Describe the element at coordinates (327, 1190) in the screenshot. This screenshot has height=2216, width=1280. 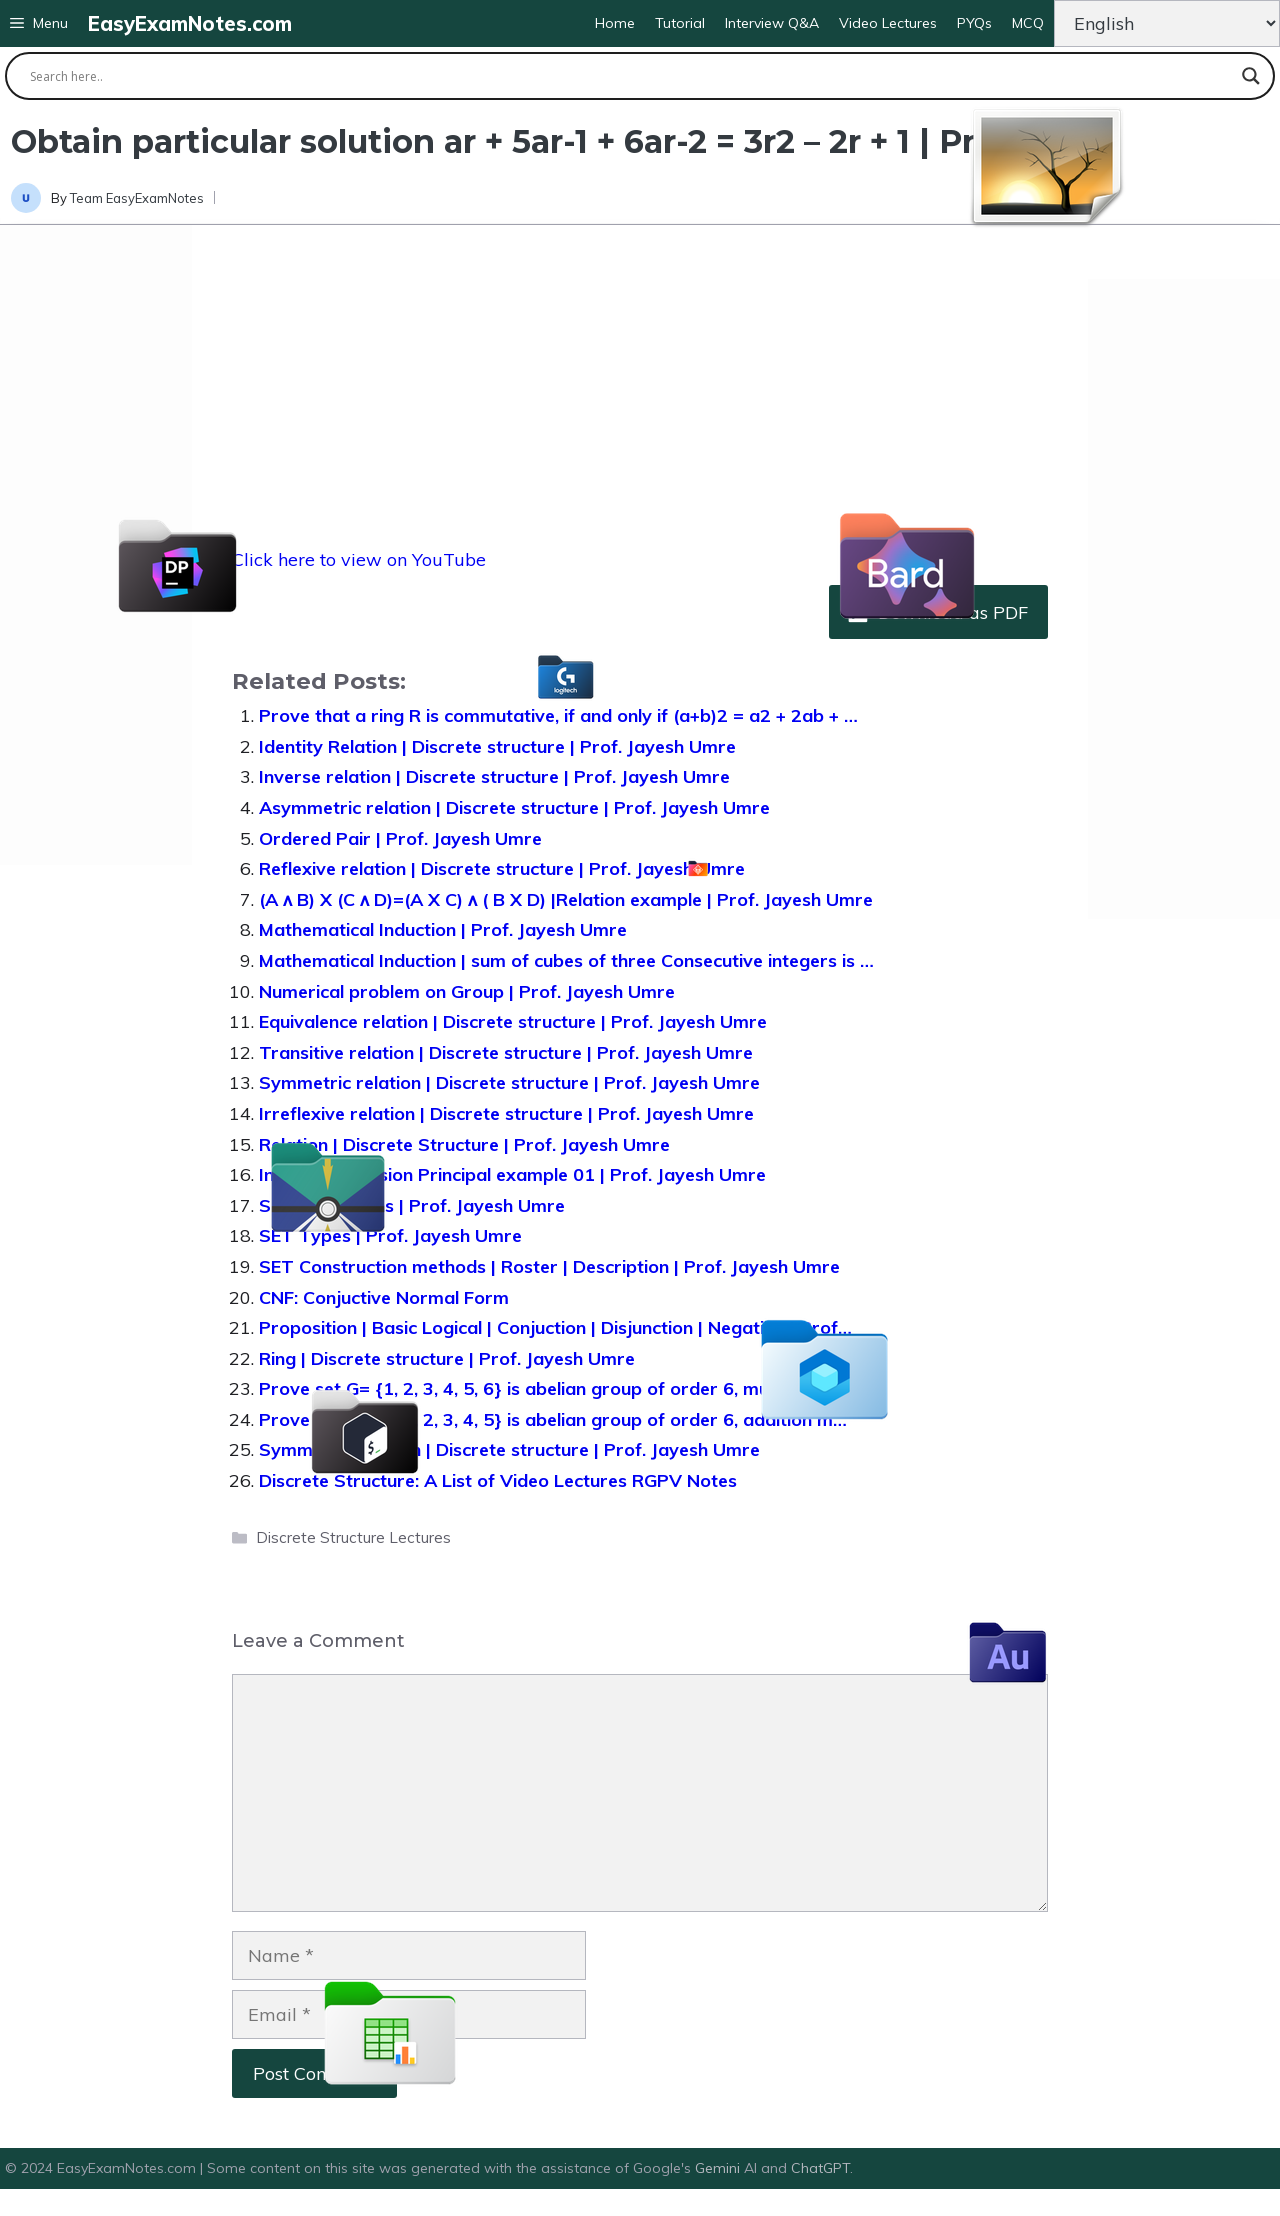
I see `folder containing pokémon lake ball game assets` at that location.